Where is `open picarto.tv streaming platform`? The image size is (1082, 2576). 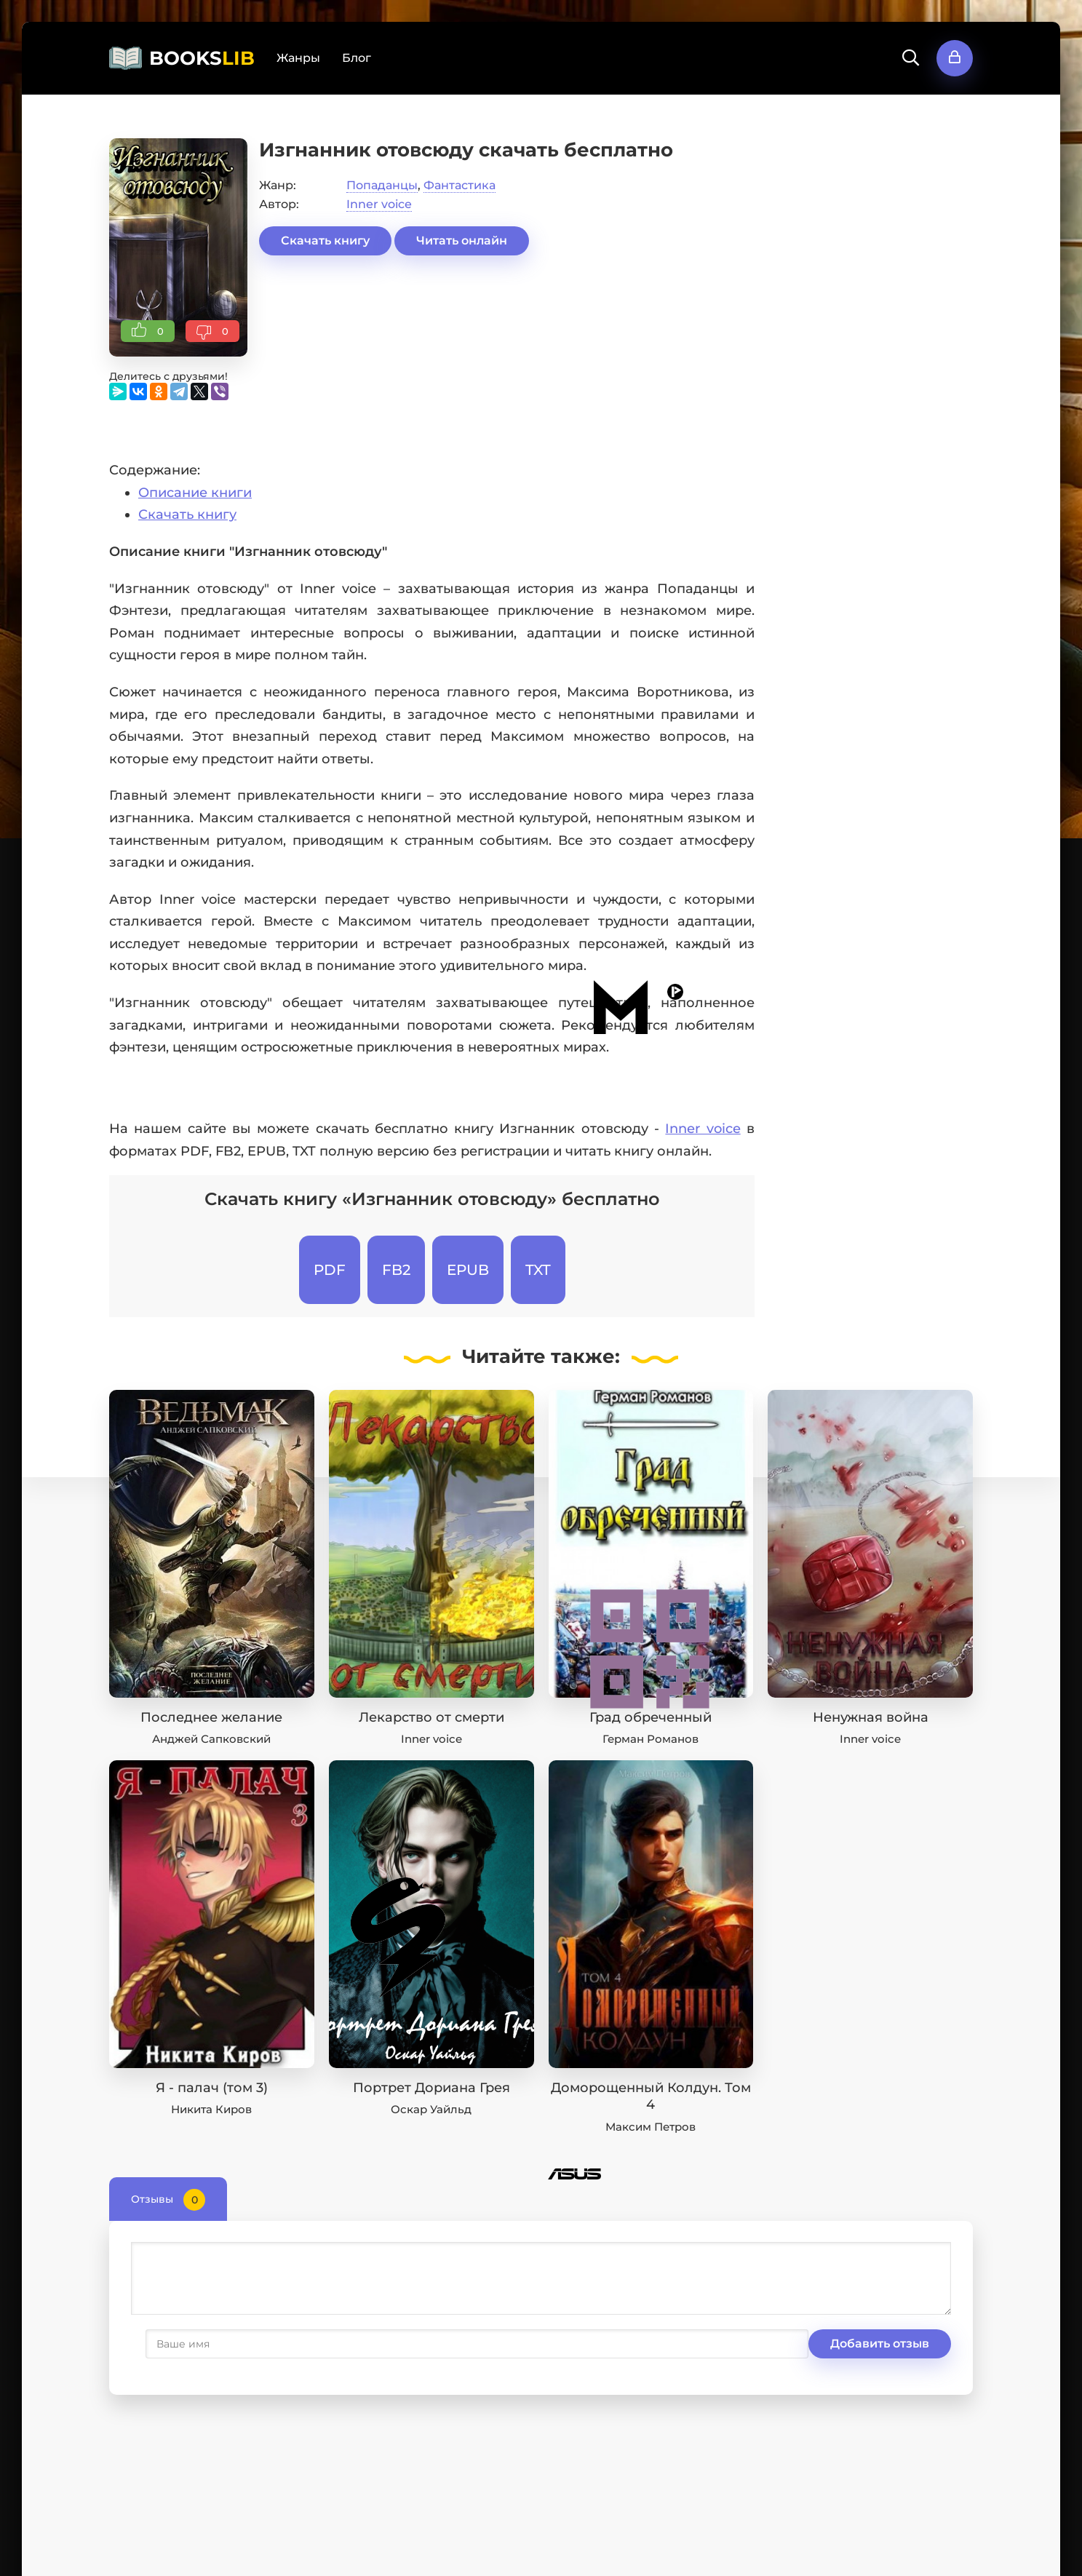 open picarto.tv streaming platform is located at coordinates (675, 992).